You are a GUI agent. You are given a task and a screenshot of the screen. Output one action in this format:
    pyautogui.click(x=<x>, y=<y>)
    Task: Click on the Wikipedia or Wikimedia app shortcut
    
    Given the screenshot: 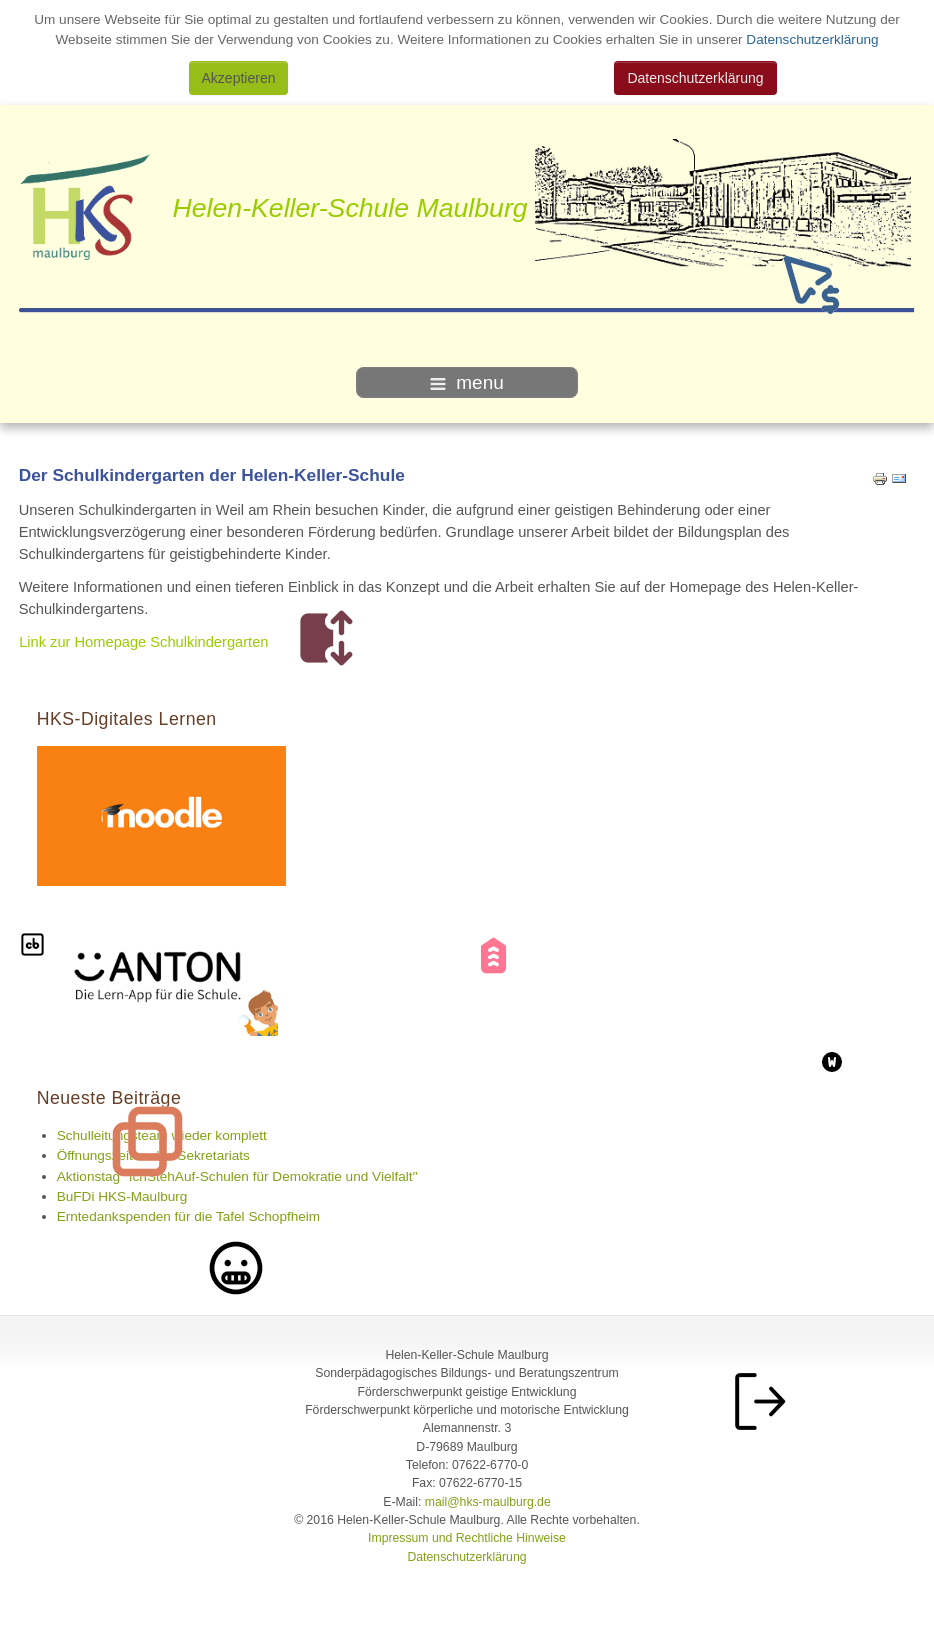 What is the action you would take?
    pyautogui.click(x=832, y=1062)
    